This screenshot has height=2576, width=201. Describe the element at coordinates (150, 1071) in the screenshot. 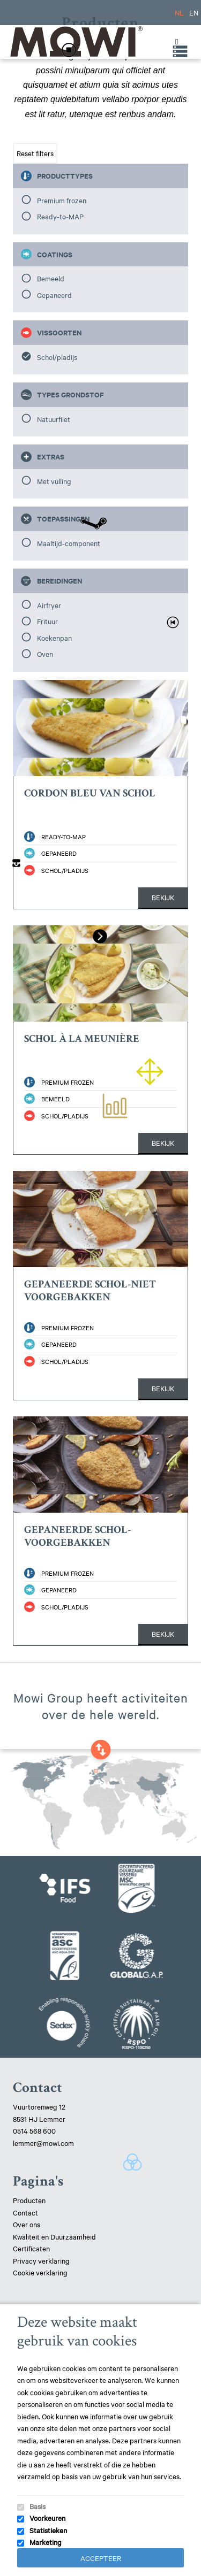

I see `move or reposition an element` at that location.